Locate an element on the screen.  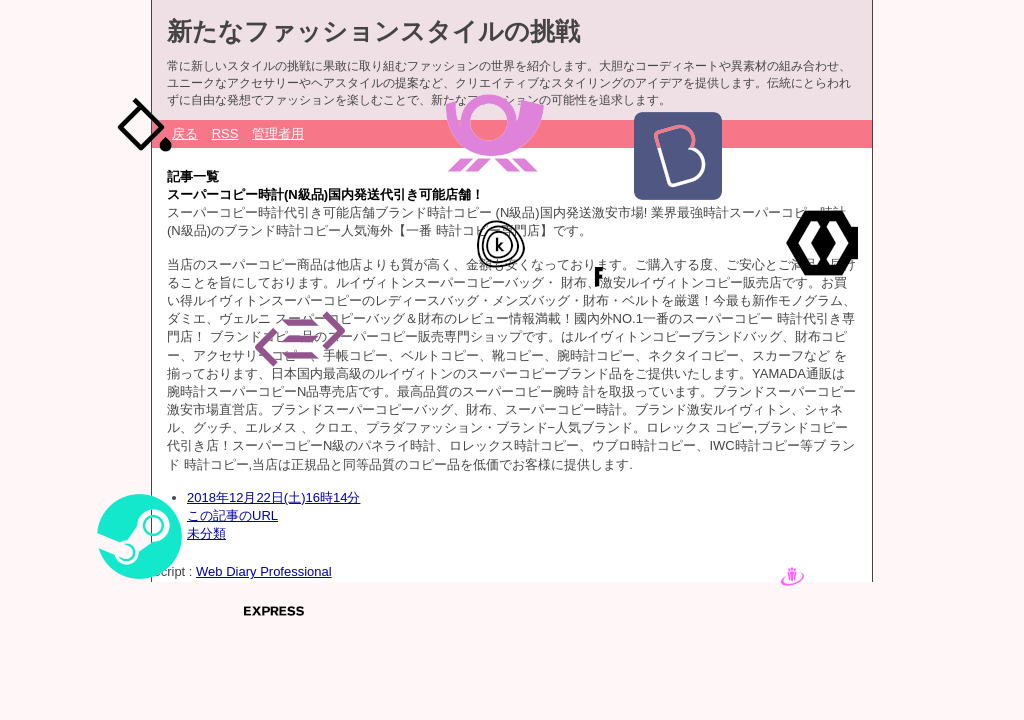
visit the Keep a Changelog website is located at coordinates (501, 244).